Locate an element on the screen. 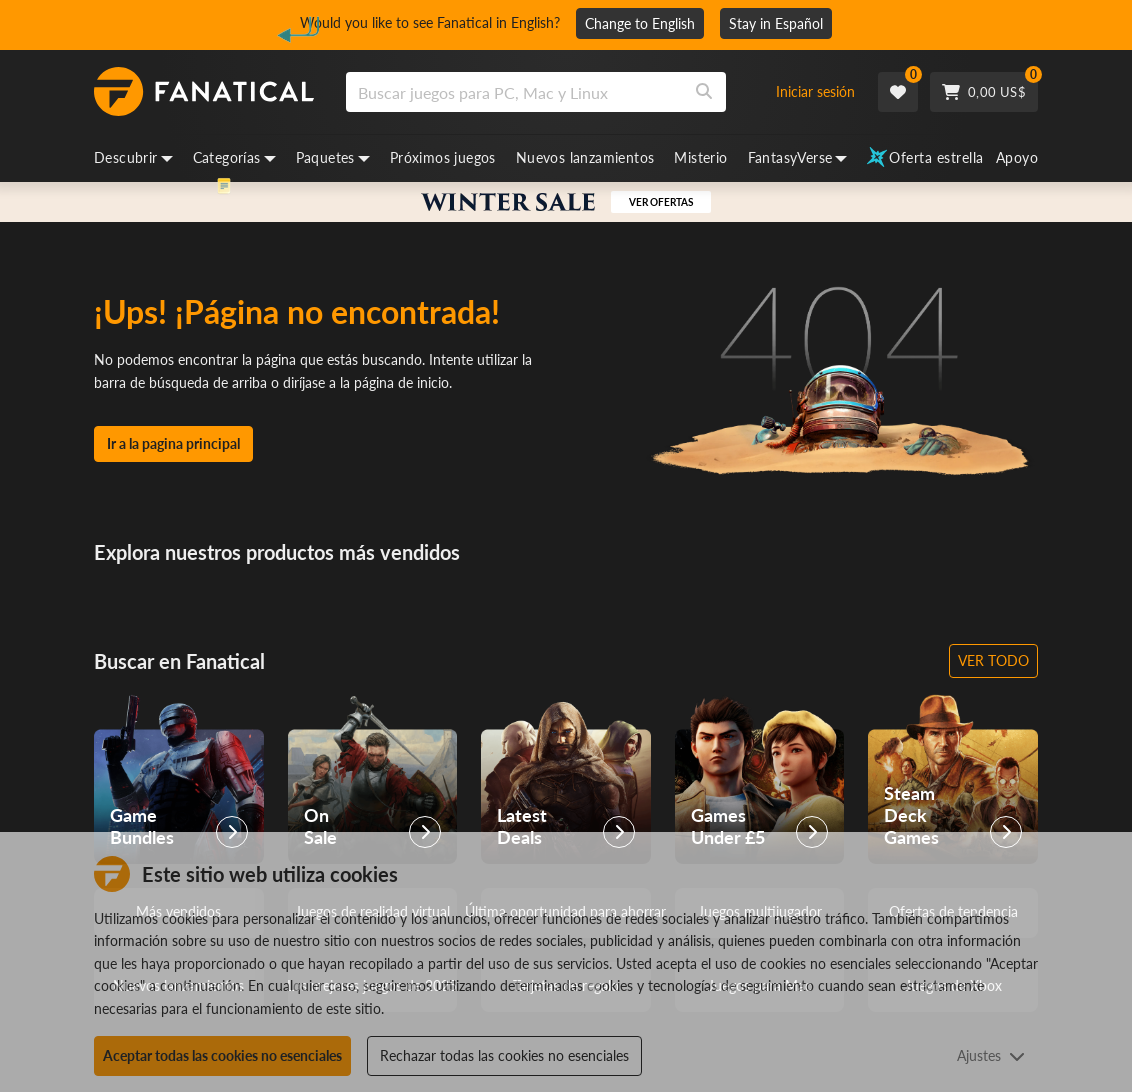 The height and width of the screenshot is (1092, 1132). open the notes app is located at coordinates (224, 186).